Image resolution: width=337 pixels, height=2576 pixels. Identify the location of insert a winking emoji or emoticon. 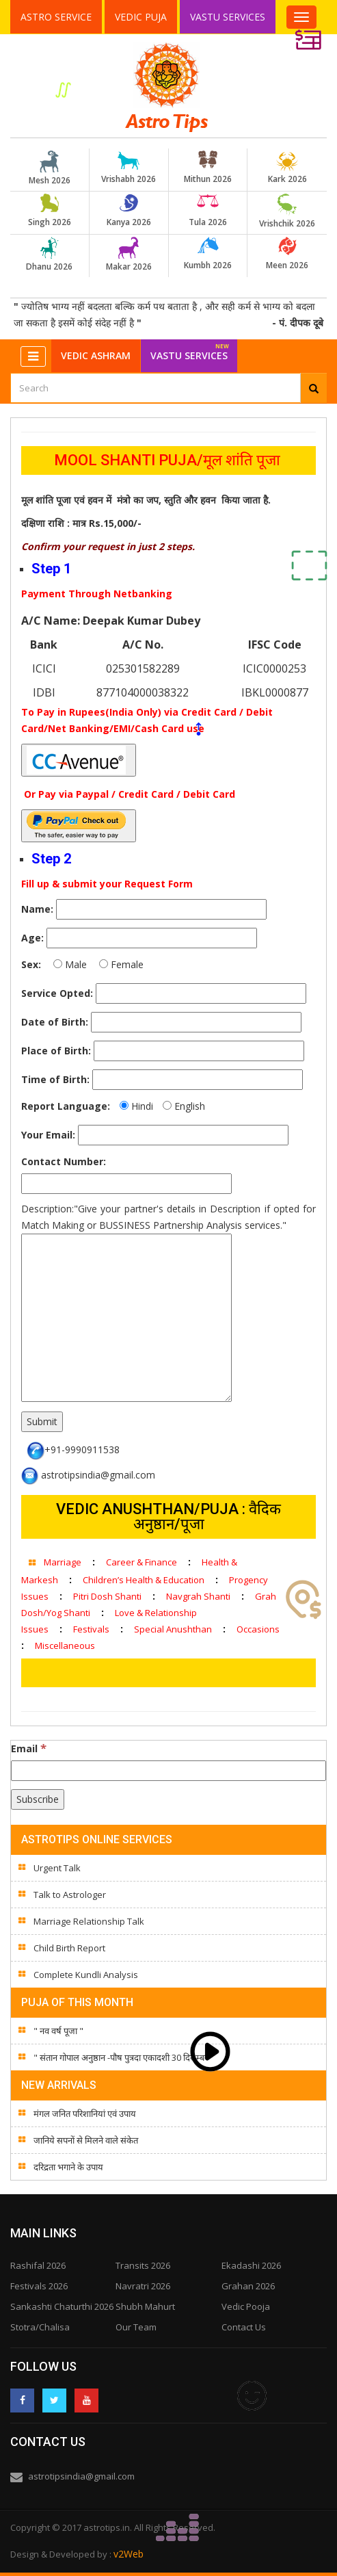
(252, 2395).